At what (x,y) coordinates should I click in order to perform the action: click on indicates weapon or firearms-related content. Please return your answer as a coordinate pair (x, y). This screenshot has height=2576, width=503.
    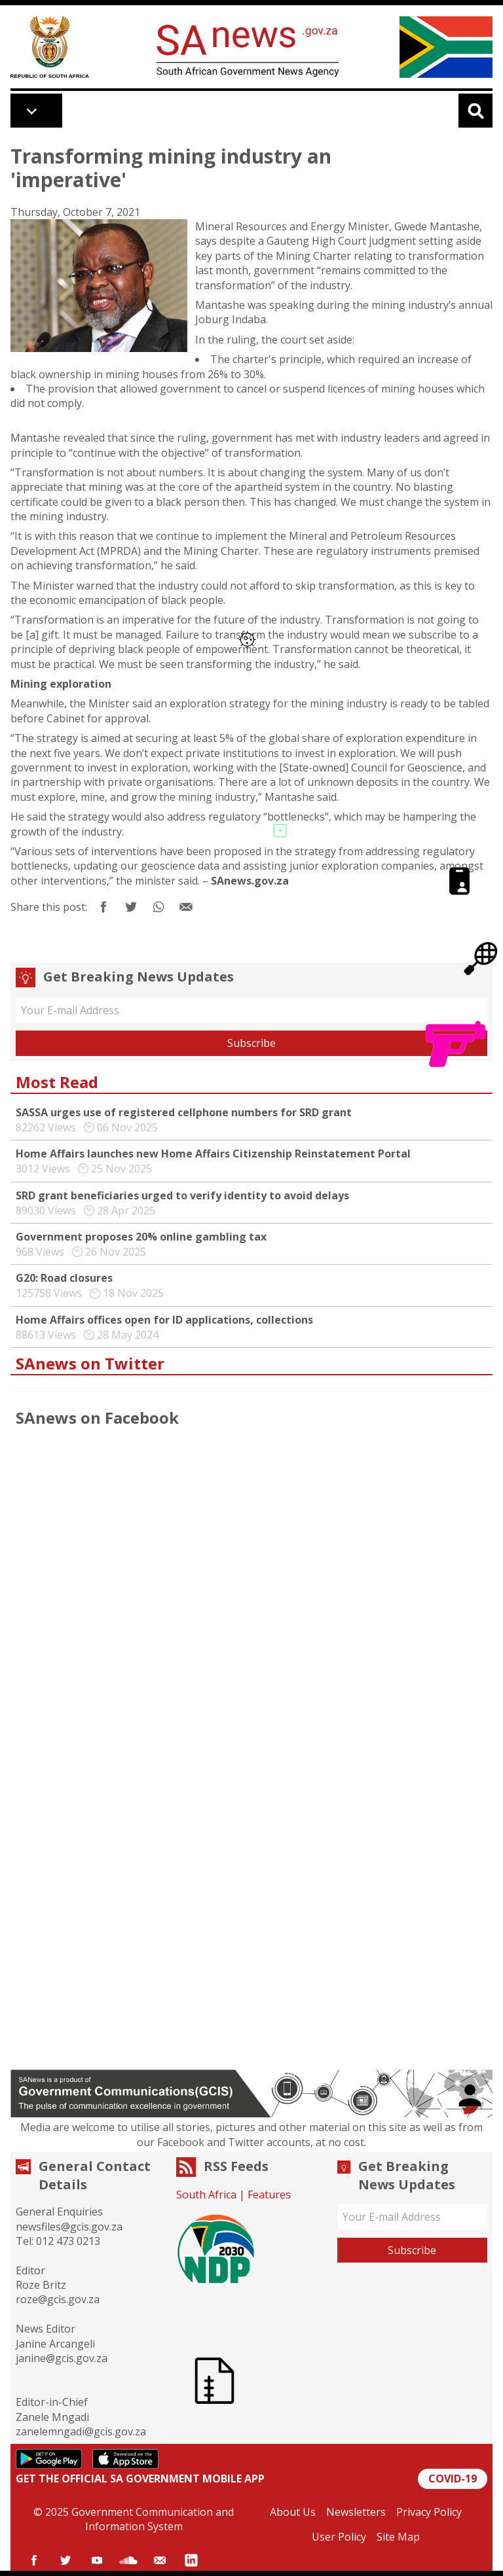
    Looking at the image, I should click on (455, 1044).